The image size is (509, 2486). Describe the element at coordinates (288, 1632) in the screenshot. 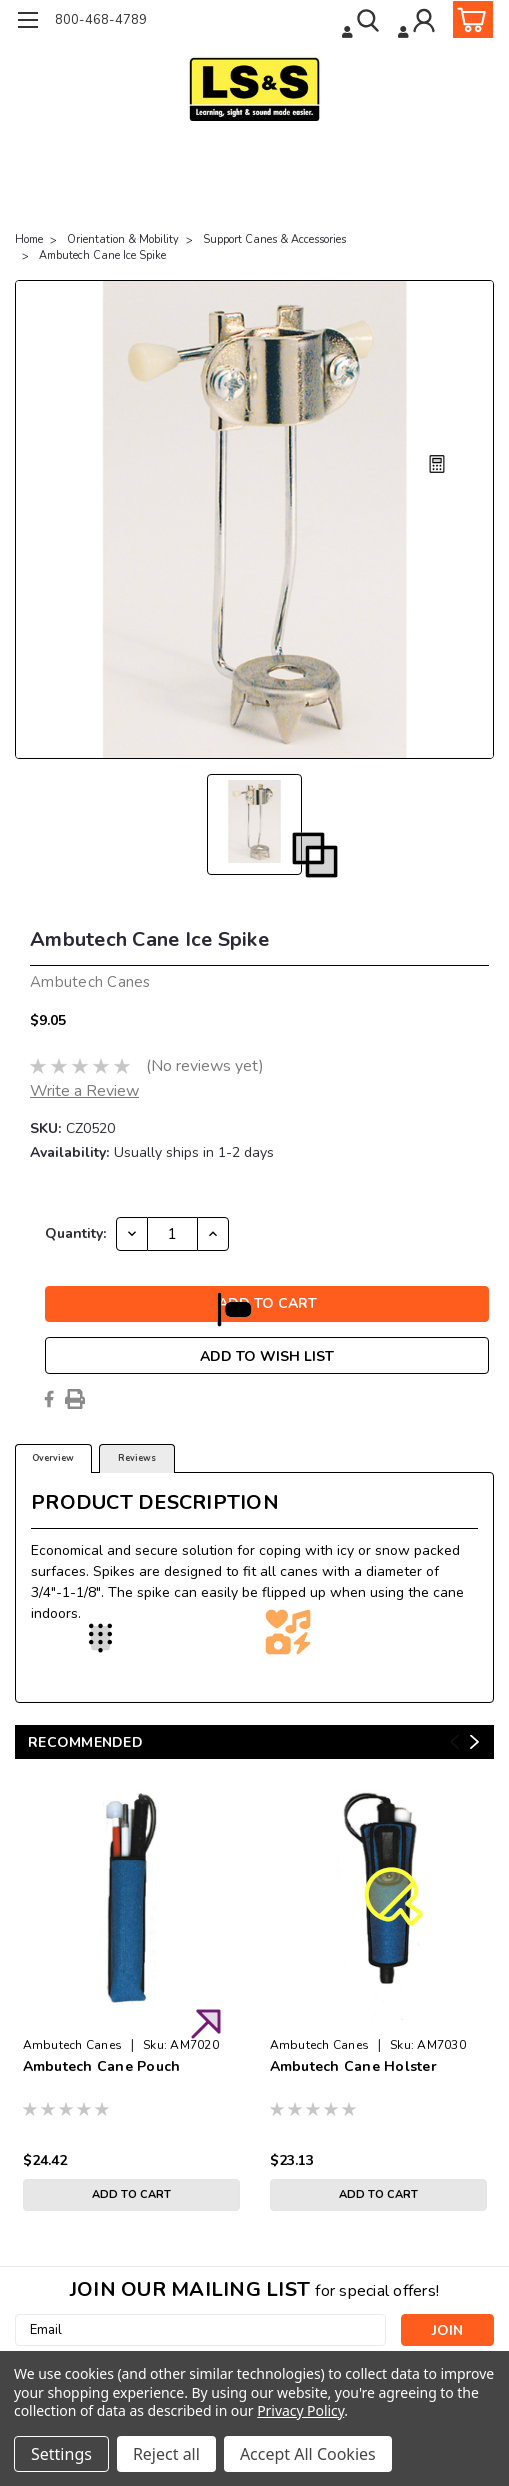

I see `browse icon library or icon collection` at that location.